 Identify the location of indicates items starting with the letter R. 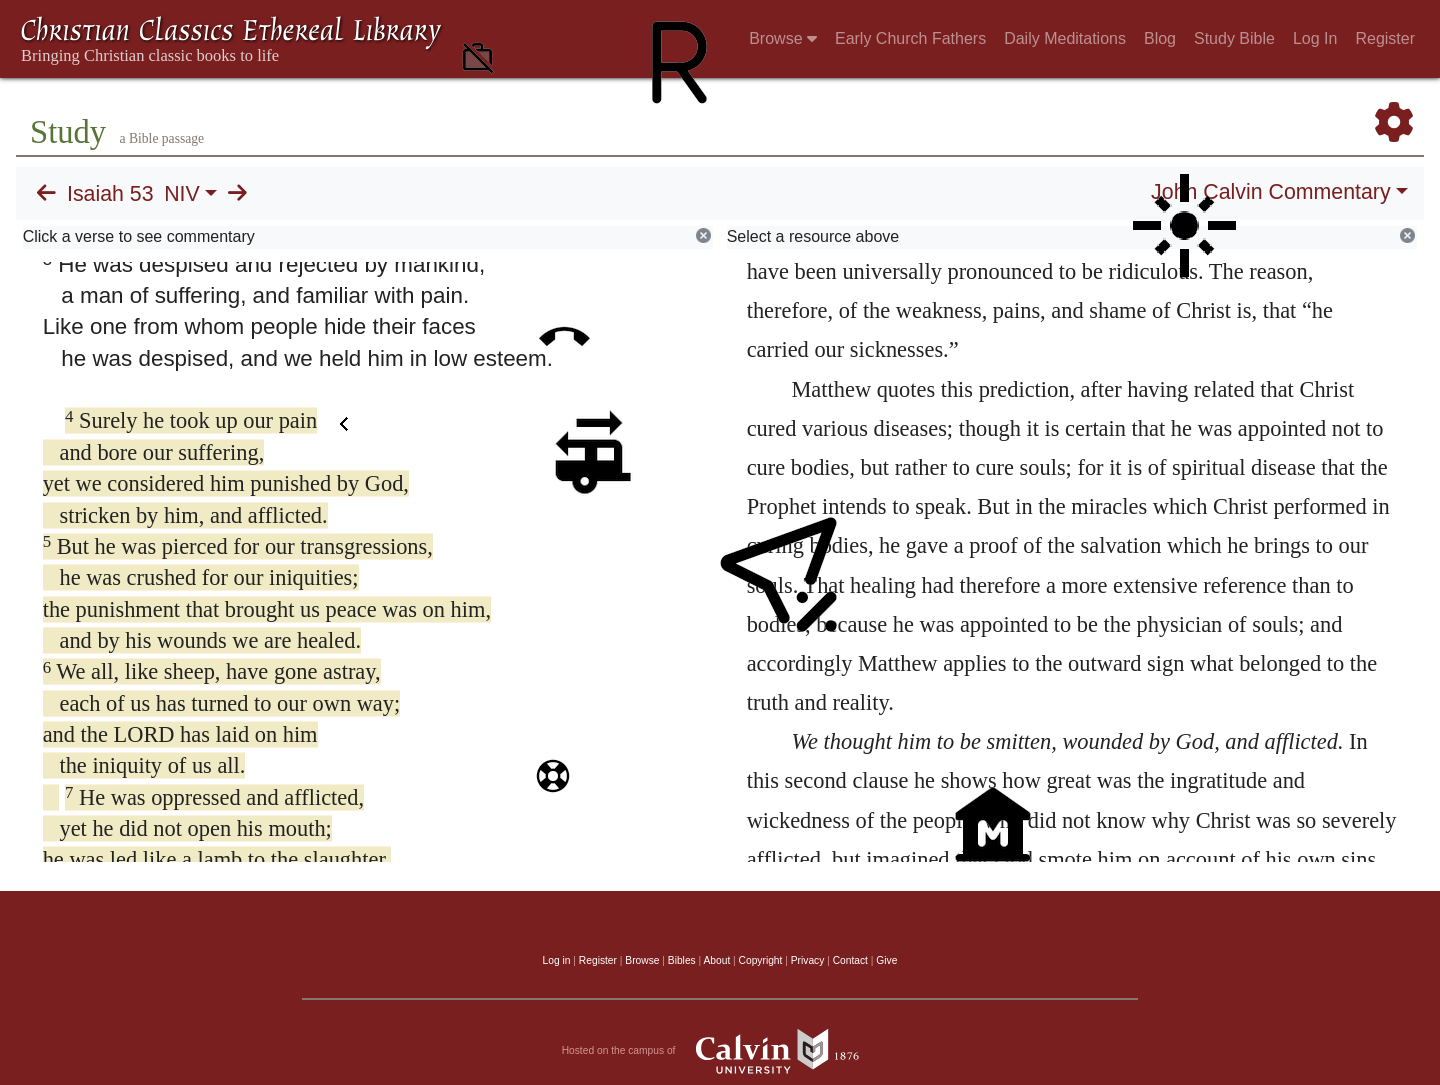
(679, 62).